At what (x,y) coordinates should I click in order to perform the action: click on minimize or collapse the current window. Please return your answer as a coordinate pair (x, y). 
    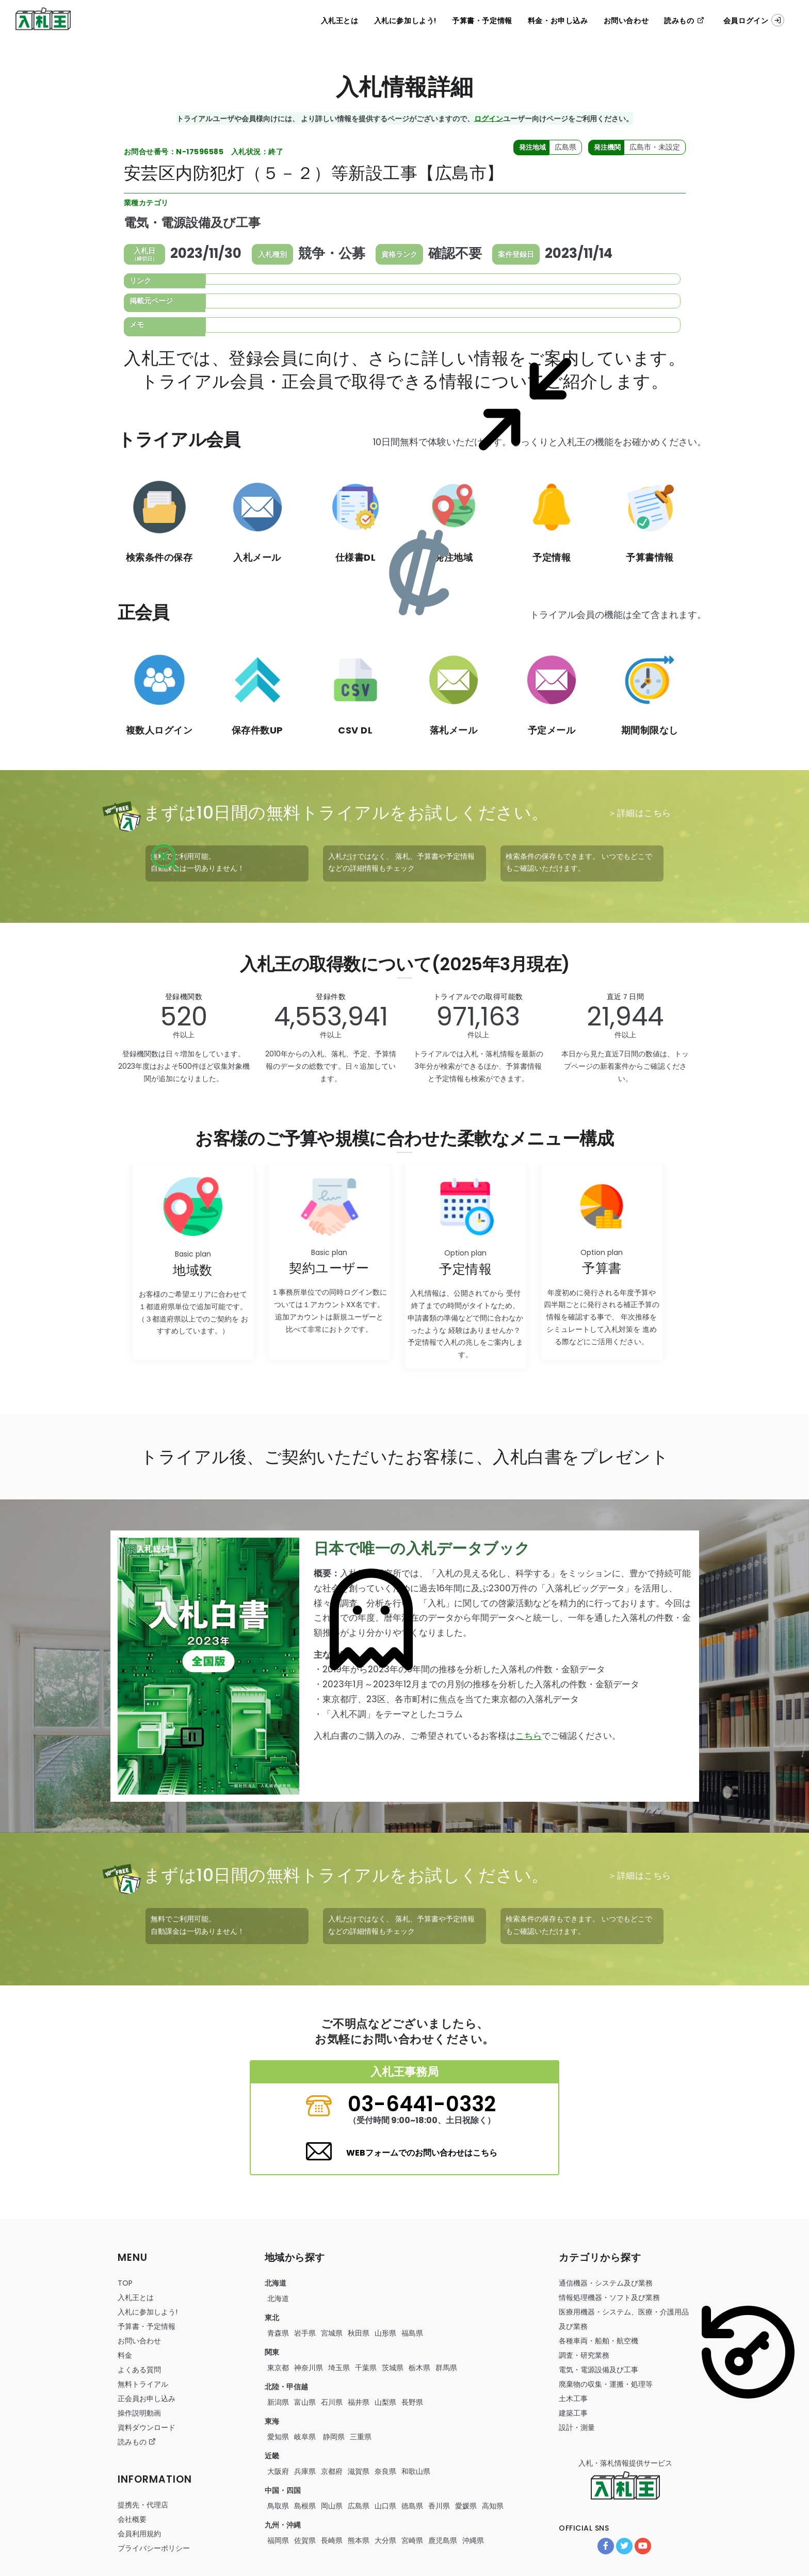
    Looking at the image, I should click on (525, 404).